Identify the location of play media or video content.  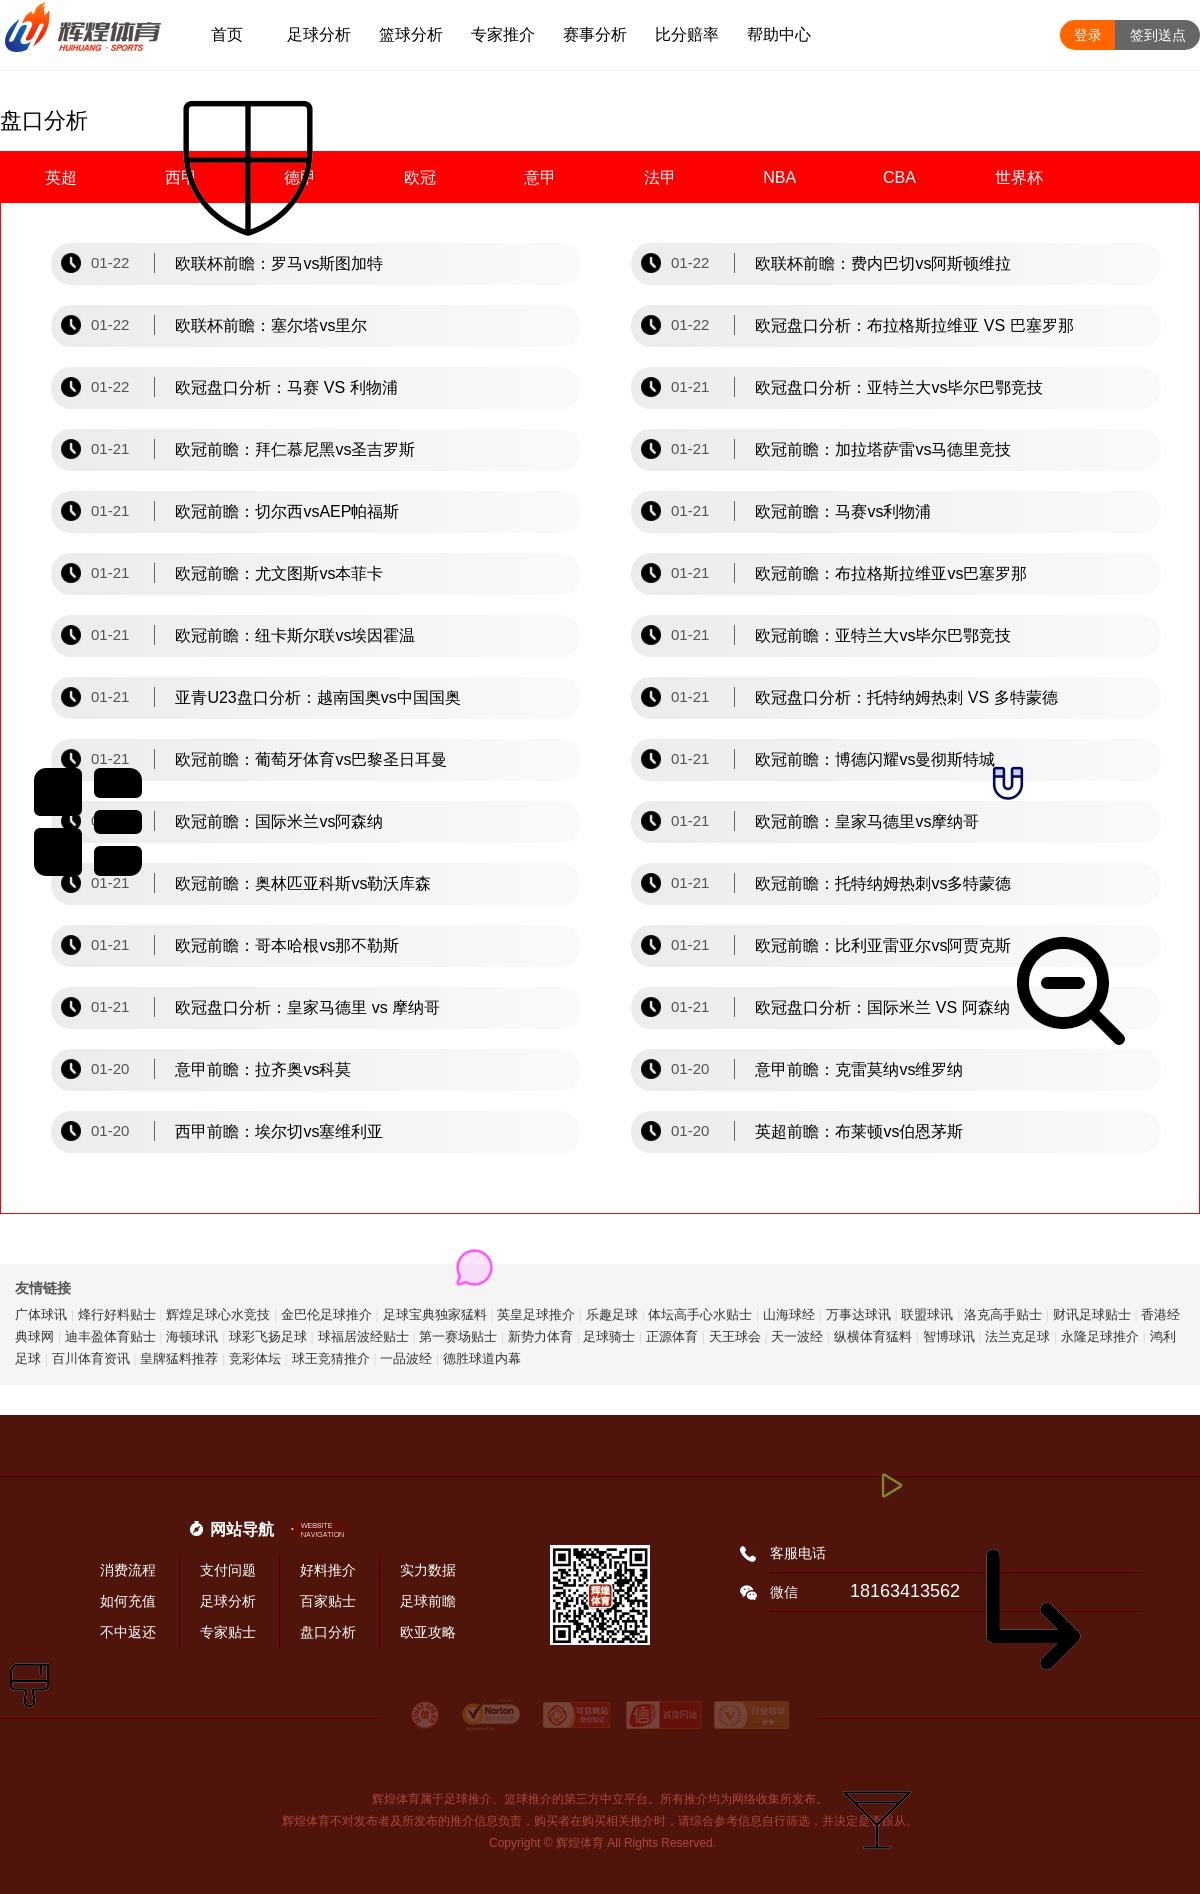
(889, 1485).